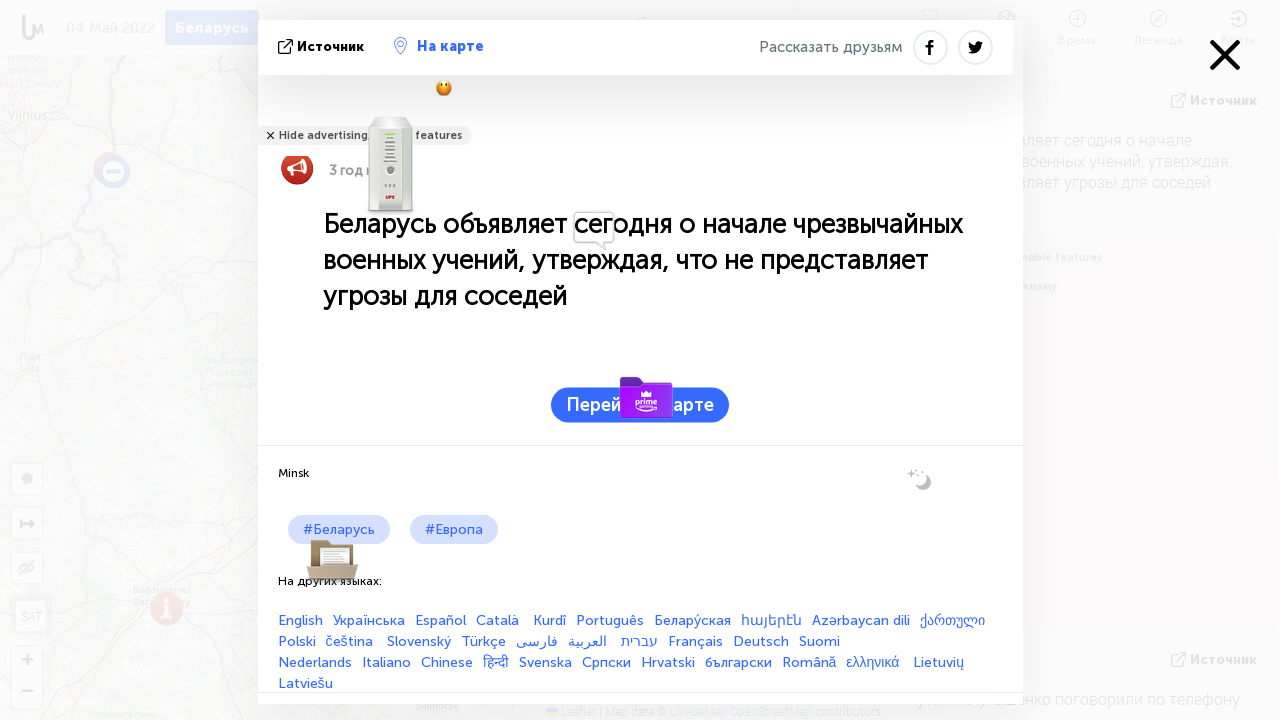  What do you see at coordinates (390, 165) in the screenshot?
I see `indicates UPS battery backup device connected` at bounding box center [390, 165].